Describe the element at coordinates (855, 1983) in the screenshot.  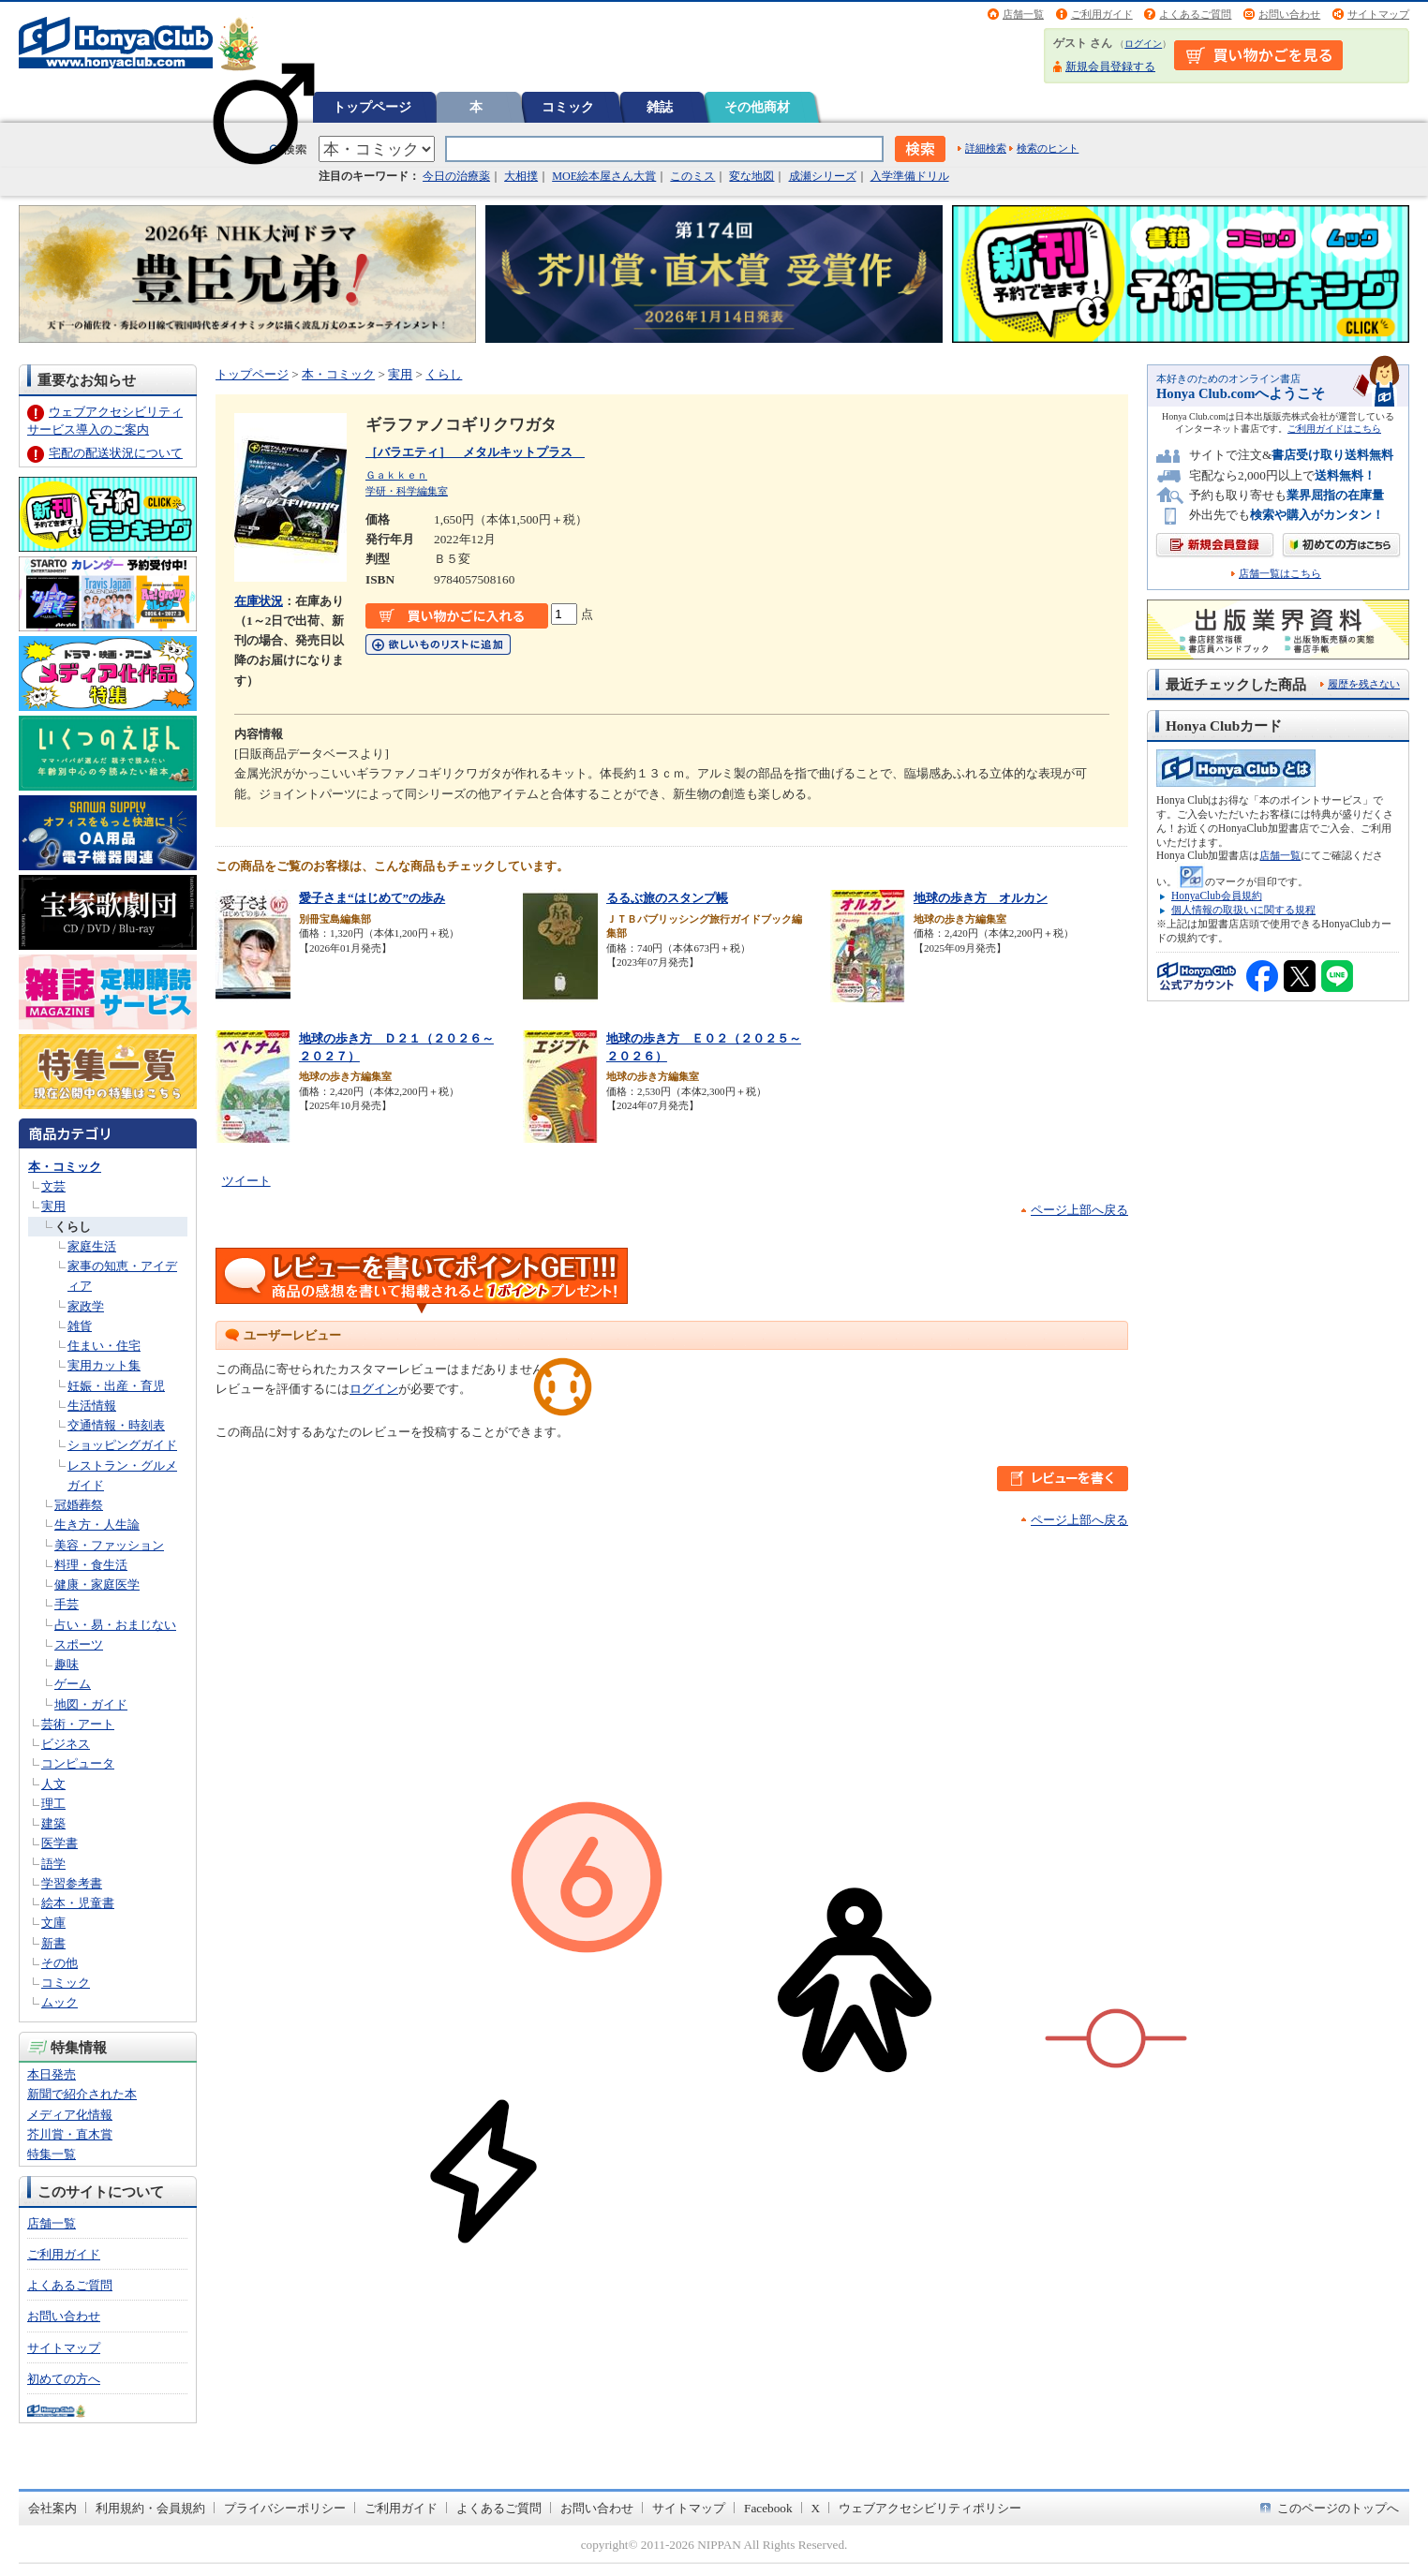
I see `view your profile` at that location.